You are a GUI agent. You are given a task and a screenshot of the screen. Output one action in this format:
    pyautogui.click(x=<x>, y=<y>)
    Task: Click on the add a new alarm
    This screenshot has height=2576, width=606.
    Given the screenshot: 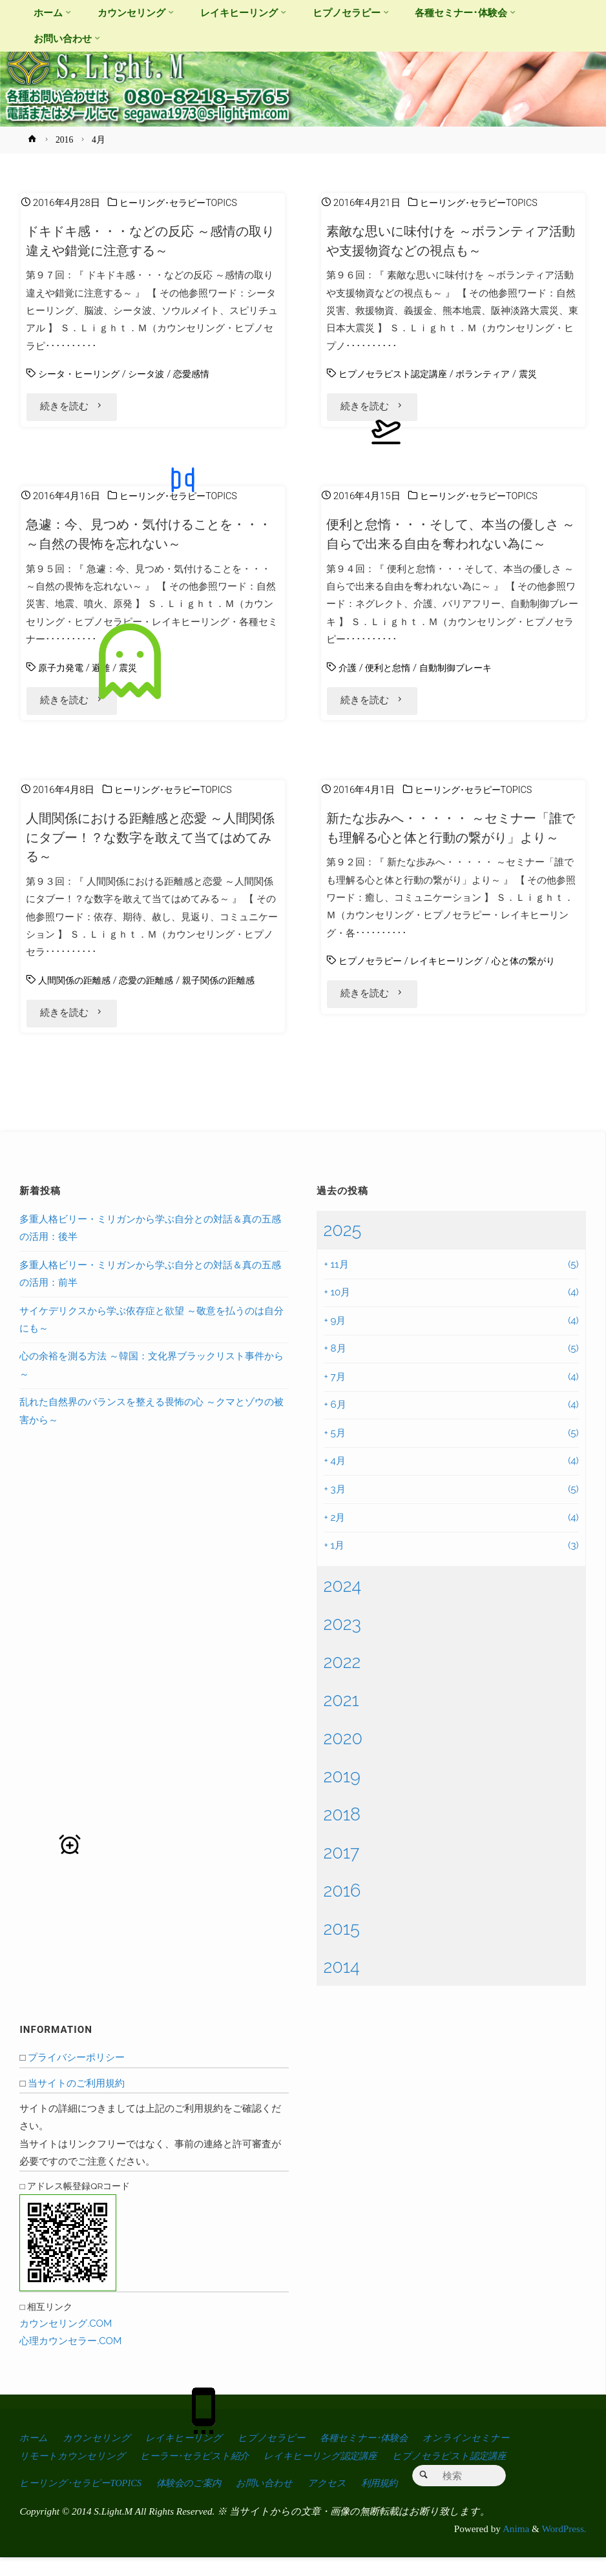 What is the action you would take?
    pyautogui.click(x=70, y=1844)
    